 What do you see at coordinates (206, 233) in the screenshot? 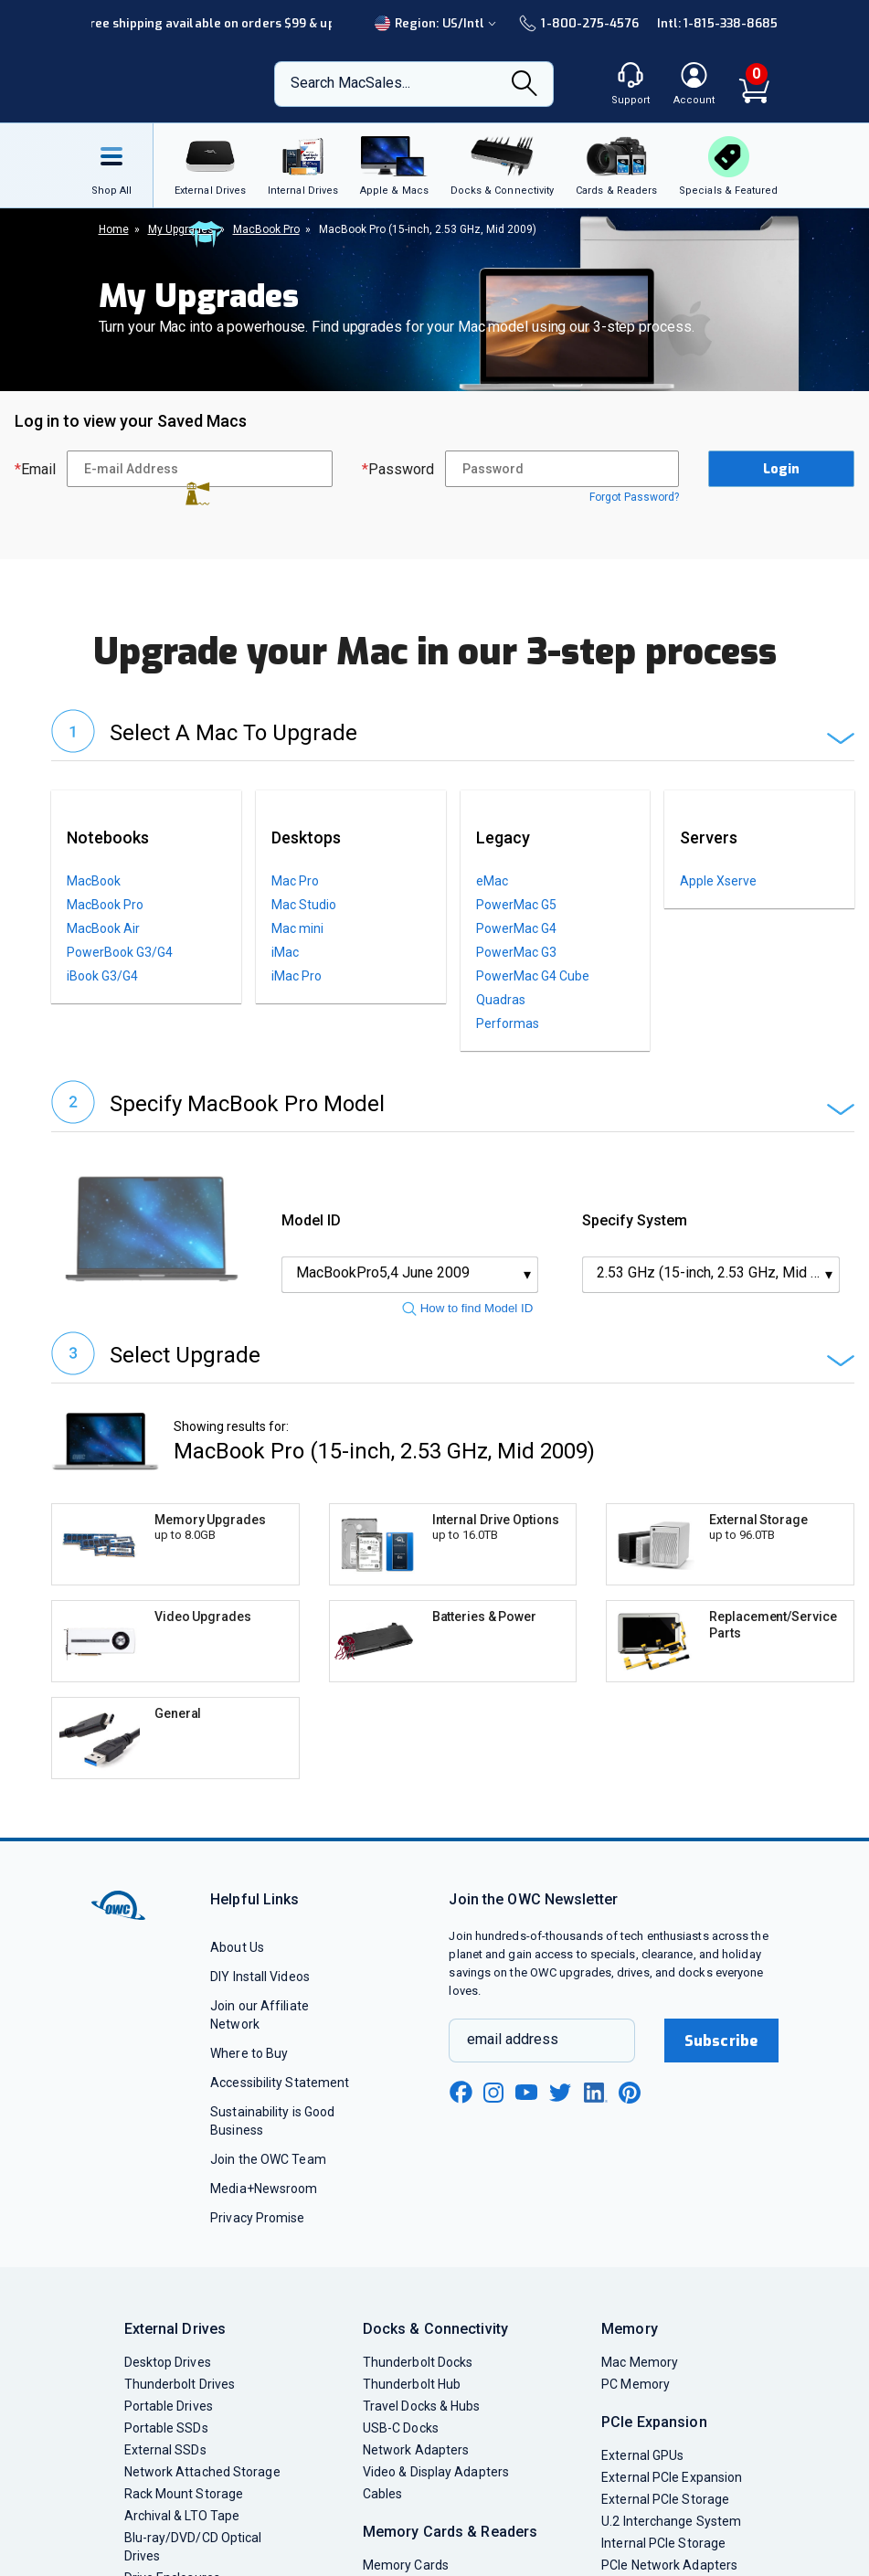
I see `vampire or monster character selection` at bounding box center [206, 233].